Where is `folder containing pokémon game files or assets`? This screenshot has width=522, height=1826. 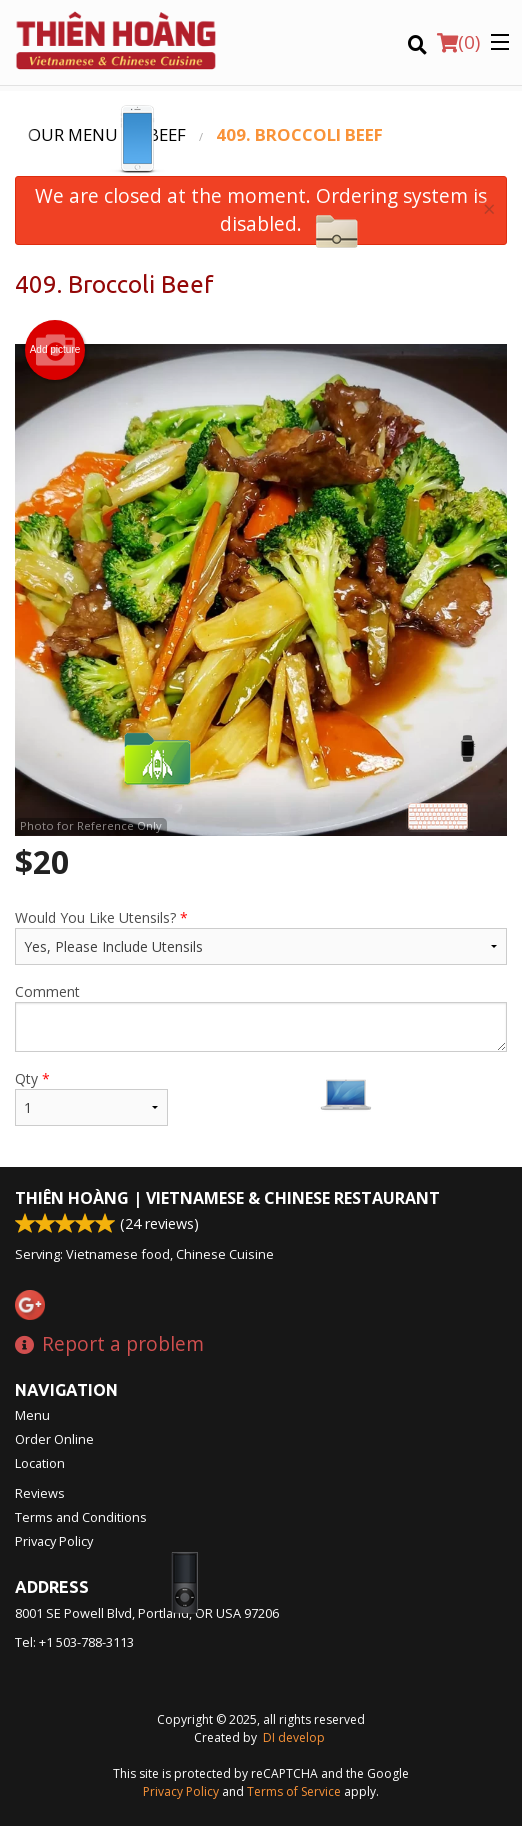
folder containing pokémon game files or assets is located at coordinates (336, 232).